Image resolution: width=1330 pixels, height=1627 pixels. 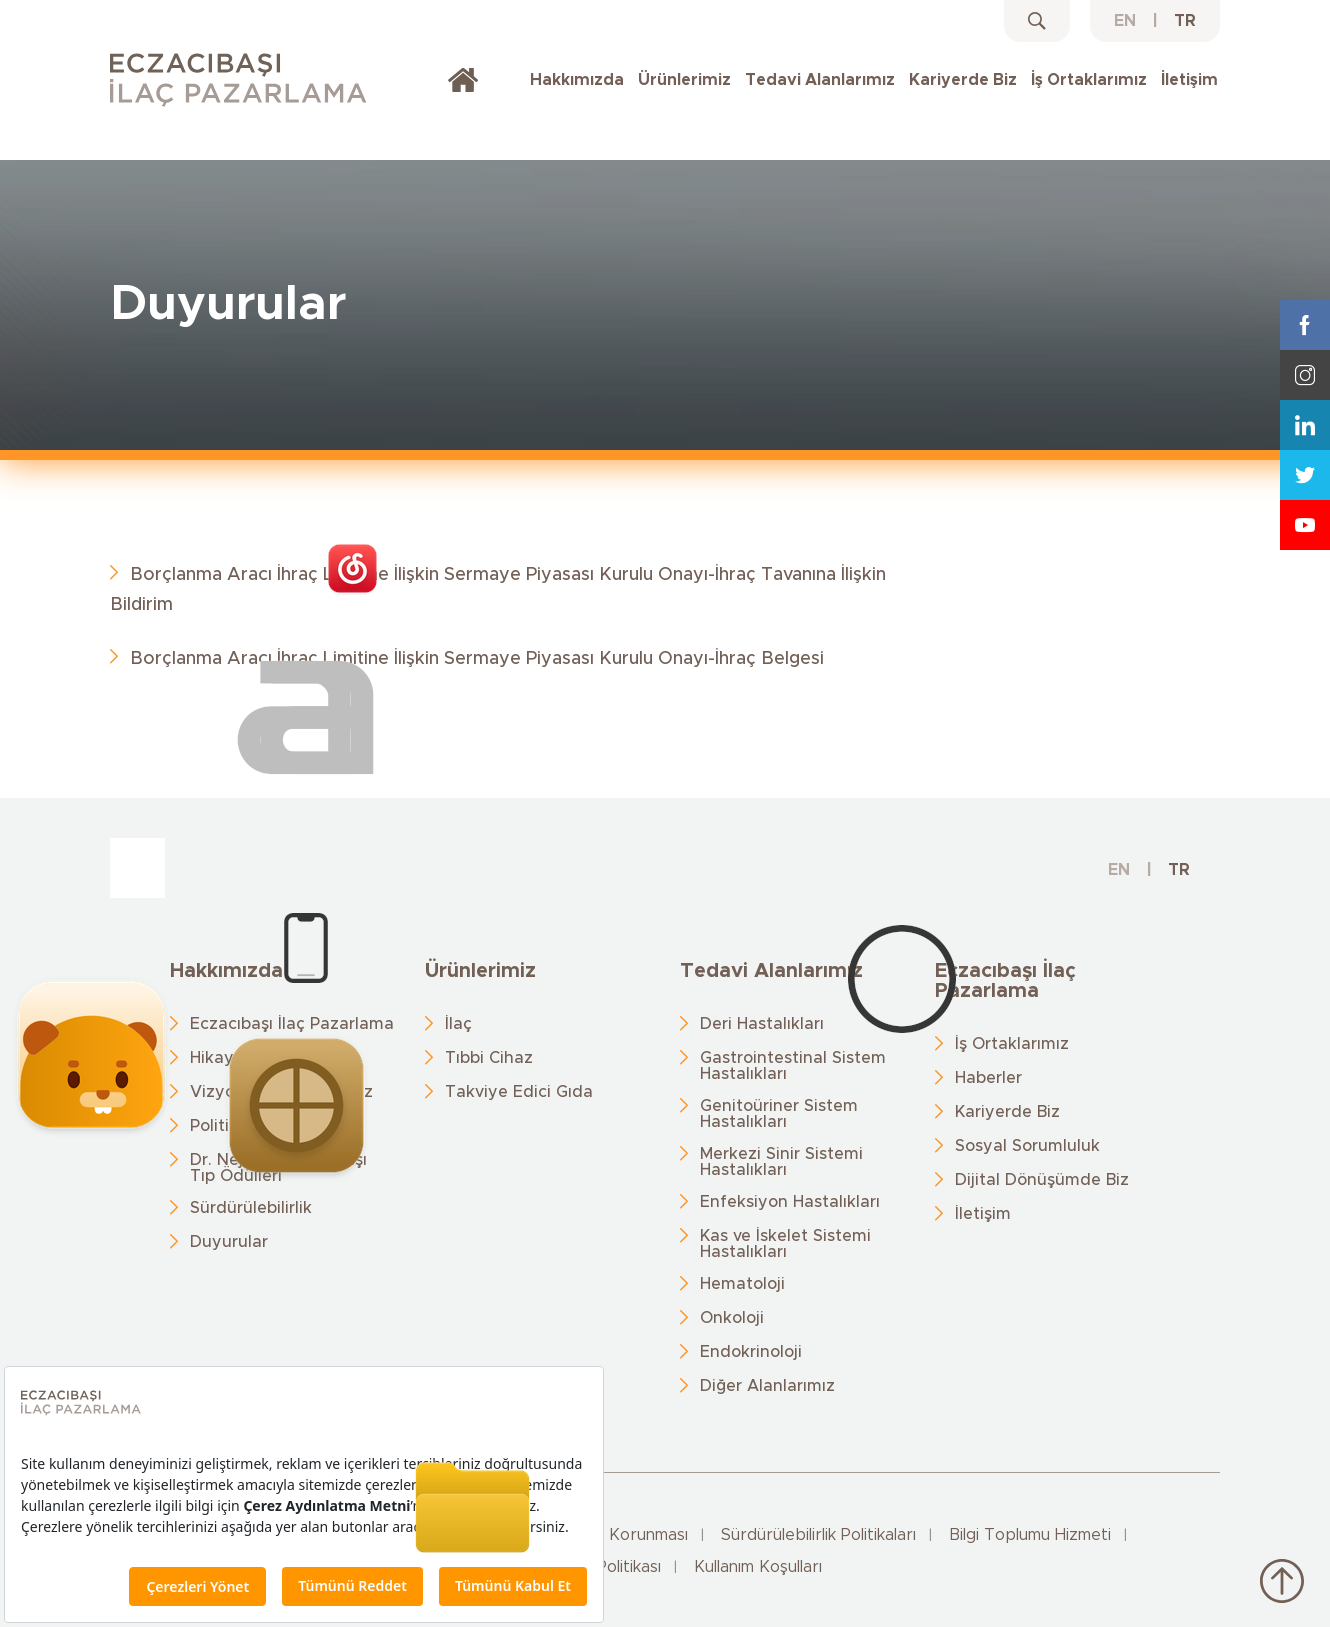 What do you see at coordinates (305, 717) in the screenshot?
I see `apply bold formatting to selected text` at bounding box center [305, 717].